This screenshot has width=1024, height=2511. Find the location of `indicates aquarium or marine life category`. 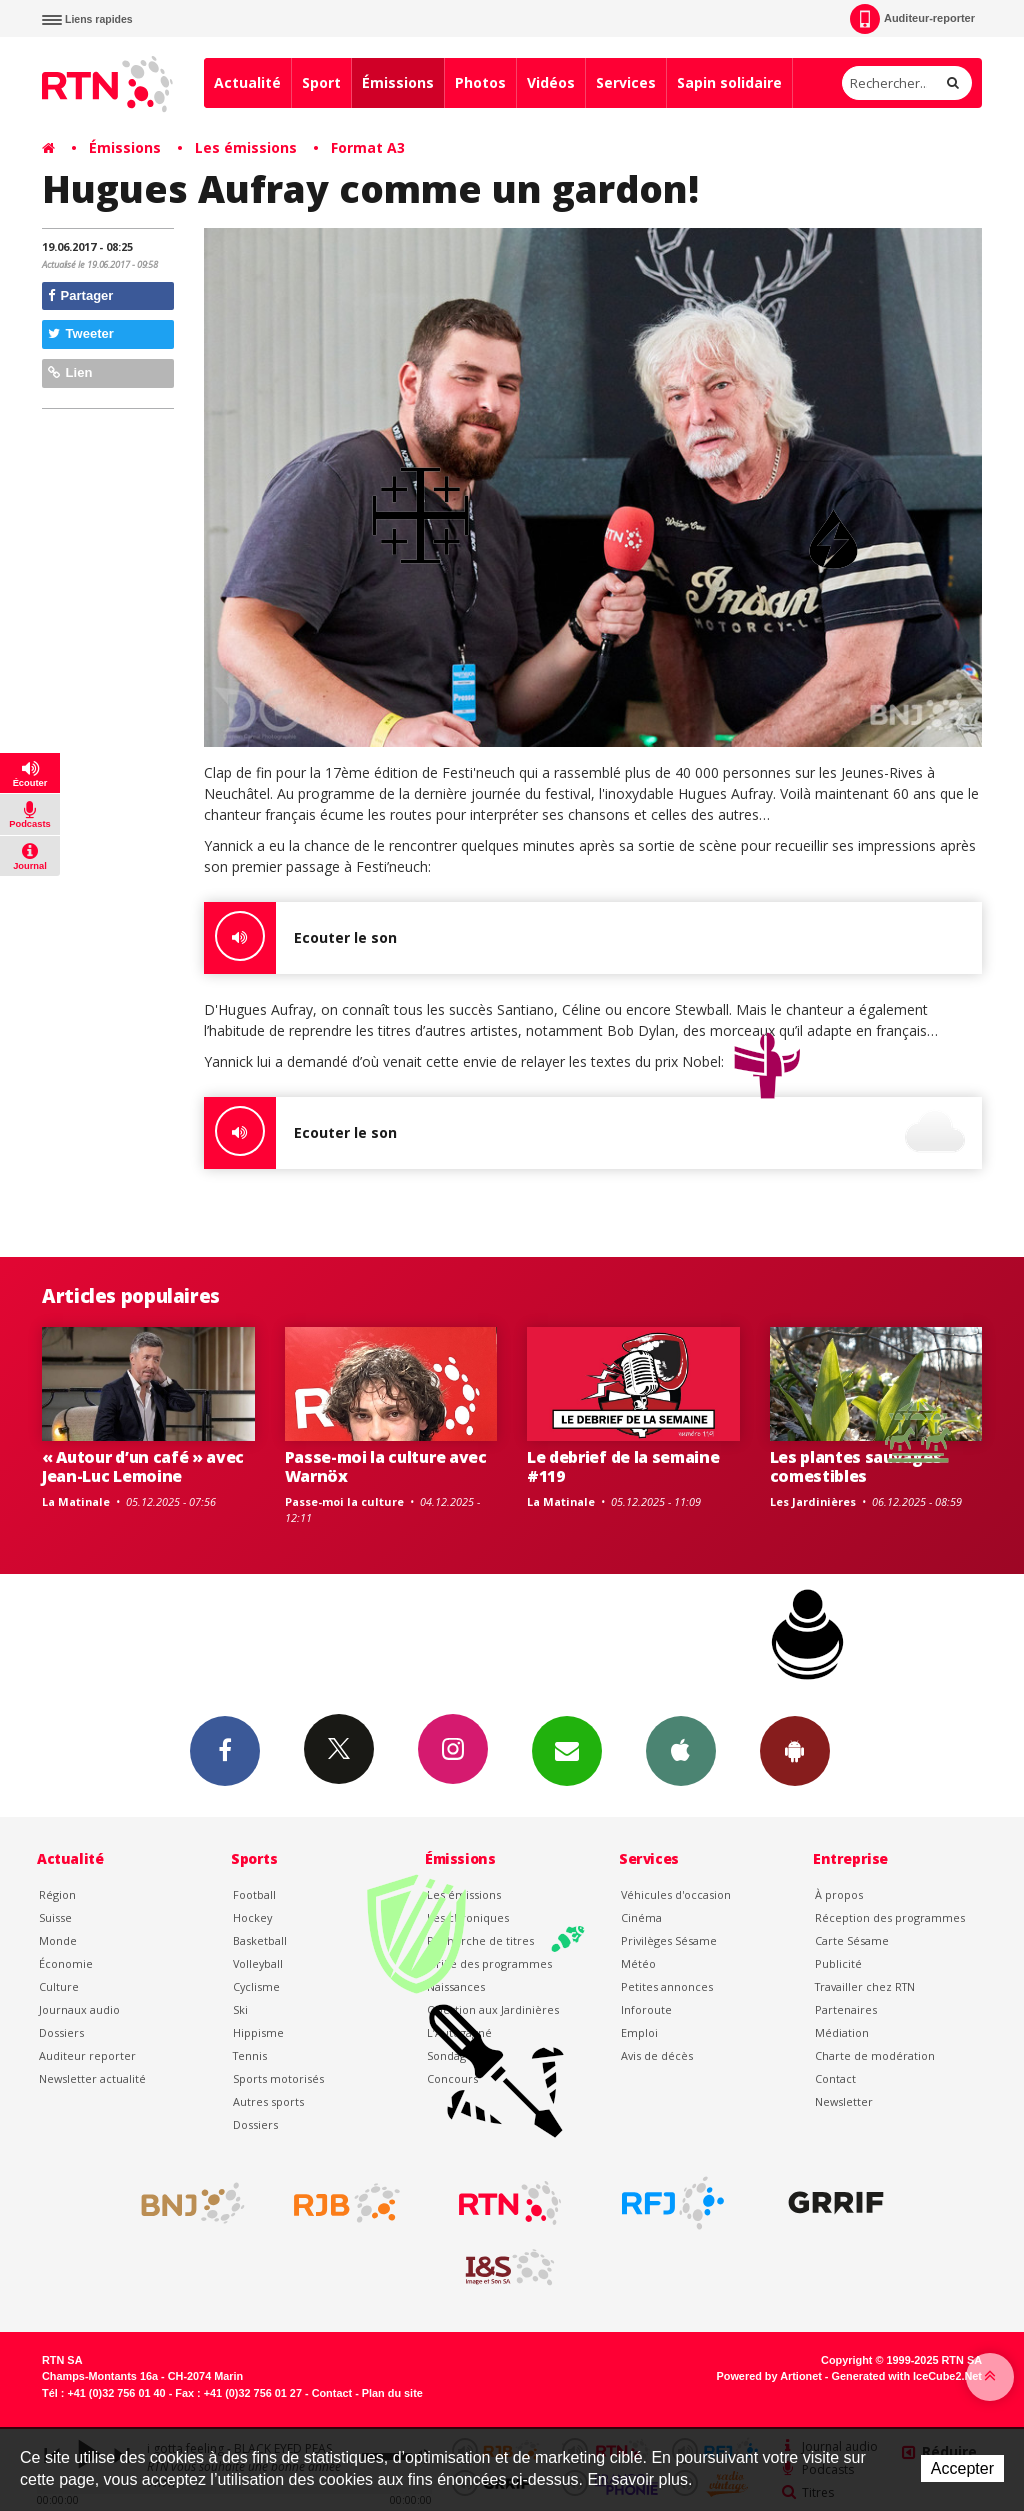

indicates aquarium or marine life category is located at coordinates (568, 1939).